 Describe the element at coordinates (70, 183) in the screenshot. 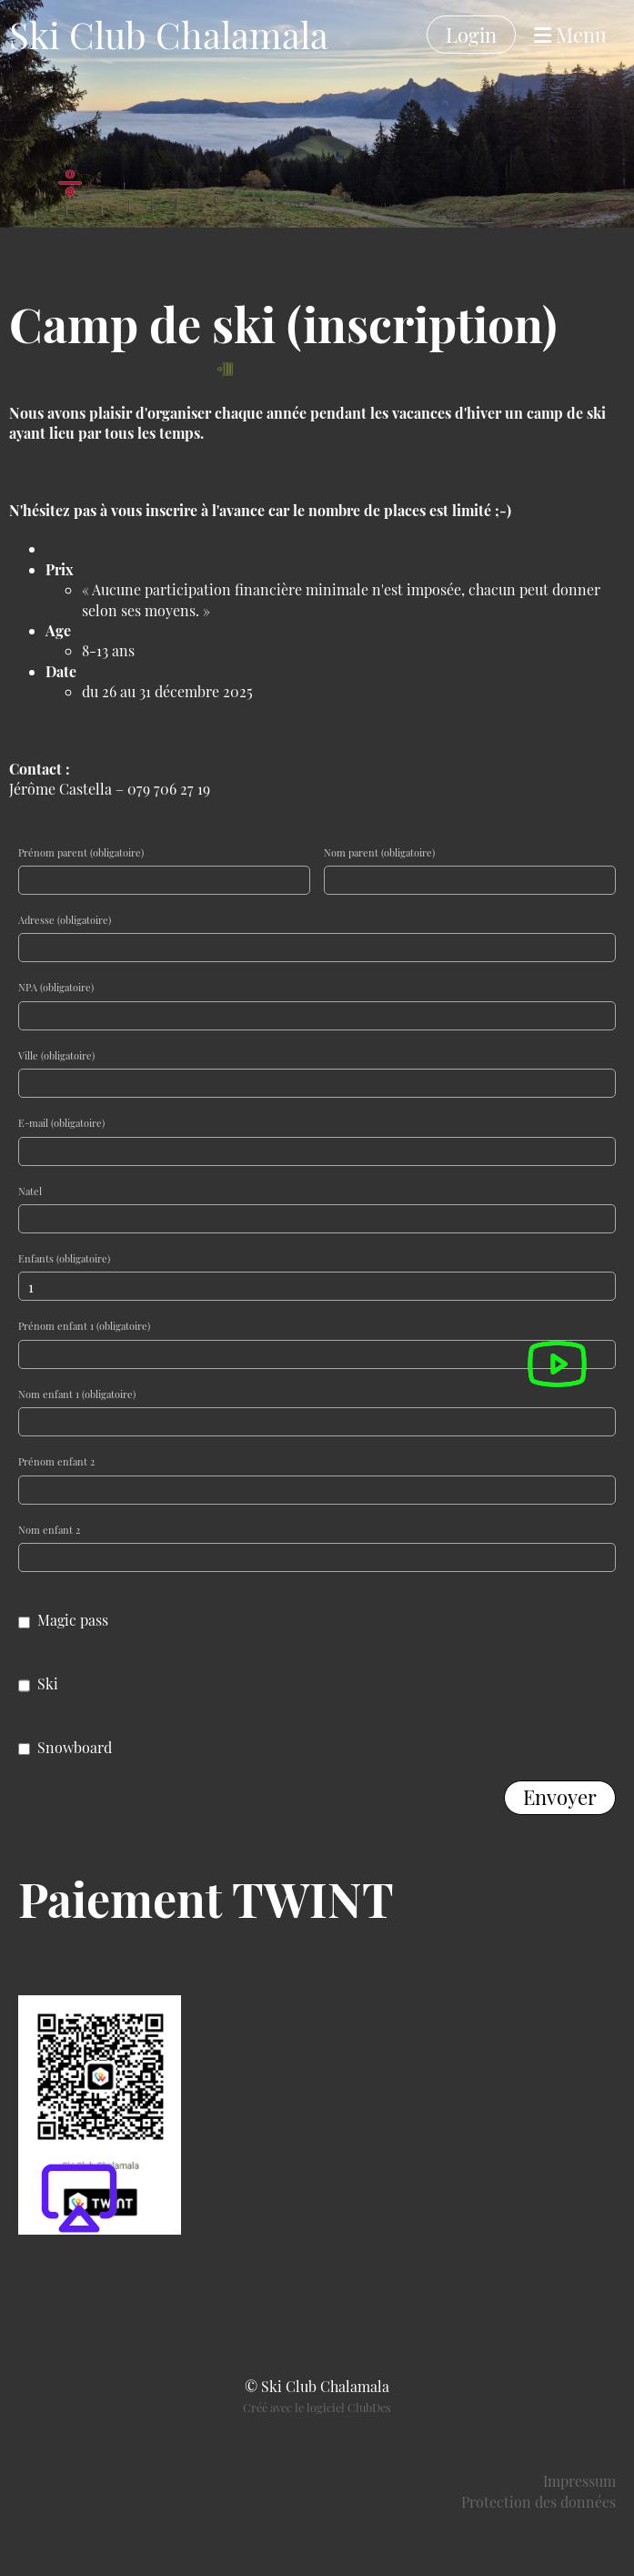

I see `perform division calculation` at that location.